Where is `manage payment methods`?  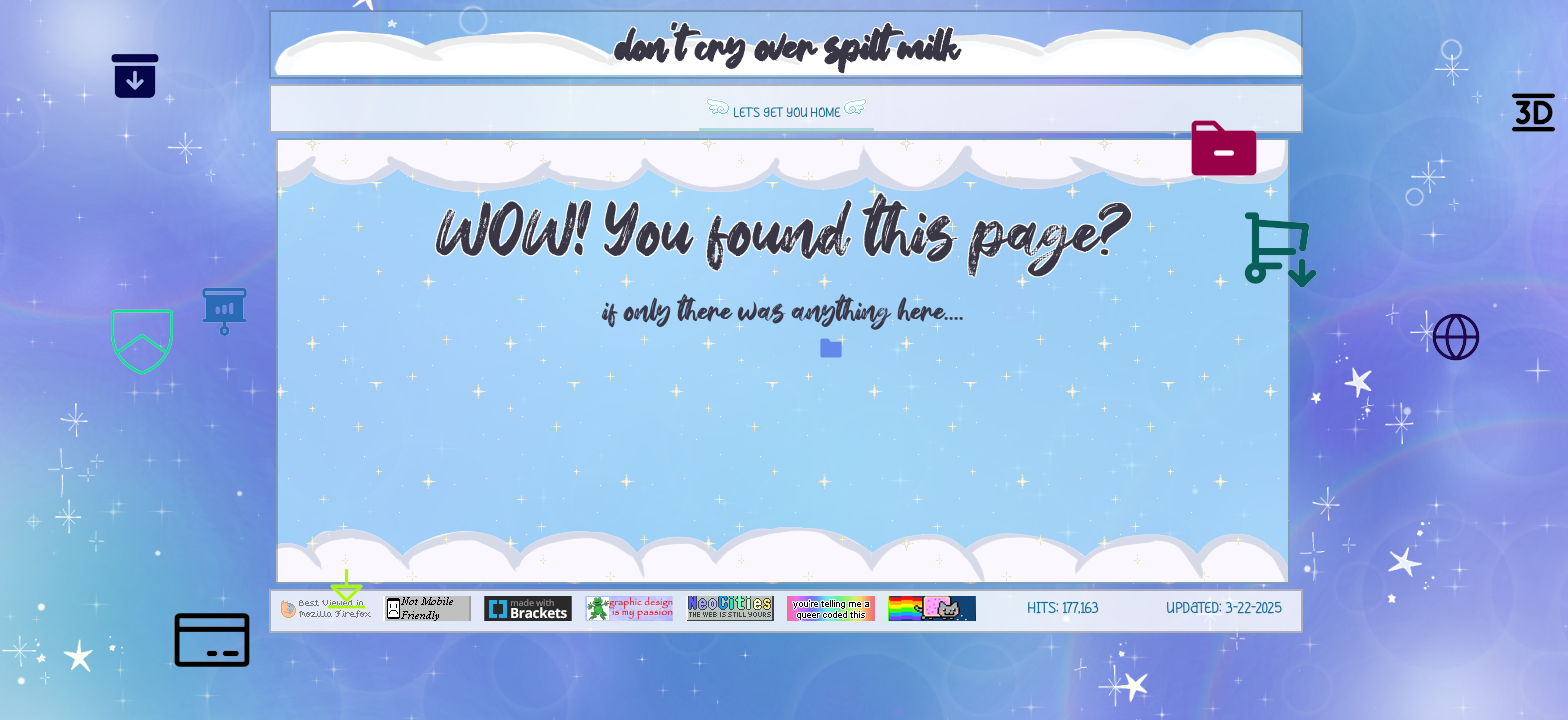 manage payment methods is located at coordinates (212, 640).